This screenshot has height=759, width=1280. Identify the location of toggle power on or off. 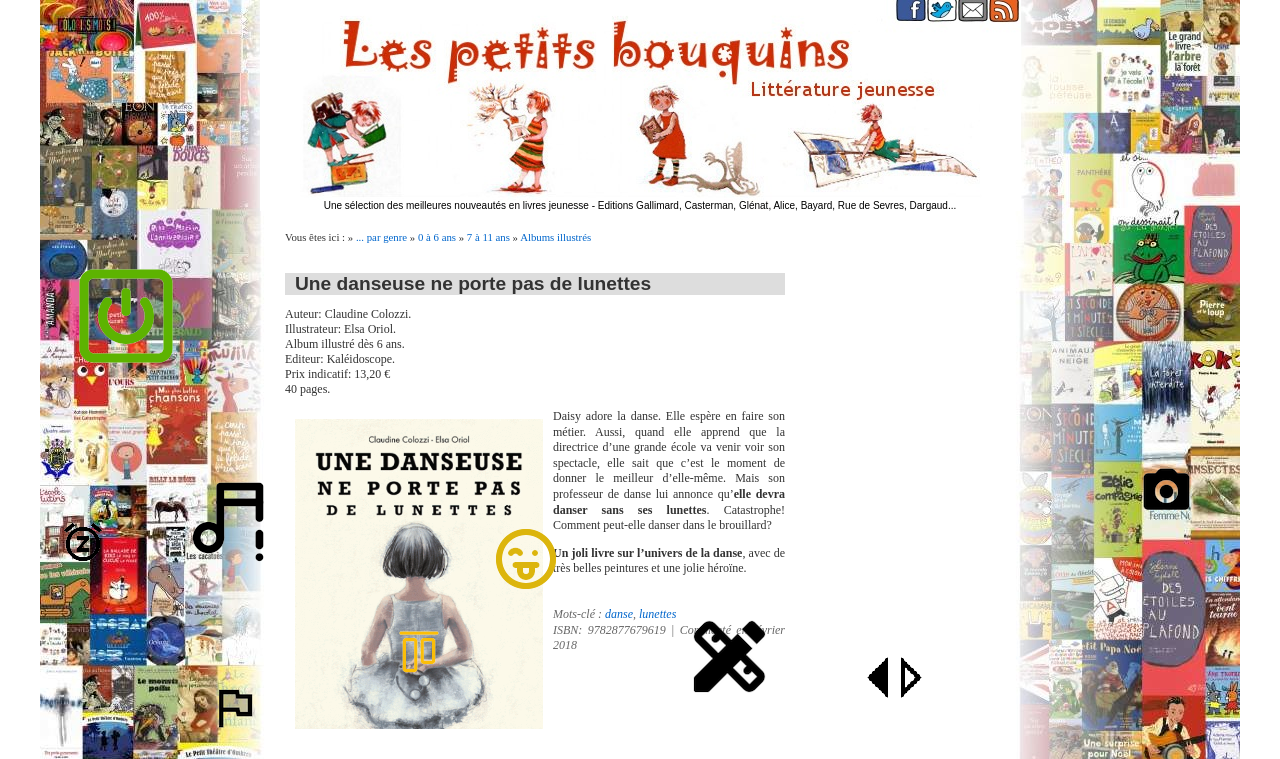
(126, 316).